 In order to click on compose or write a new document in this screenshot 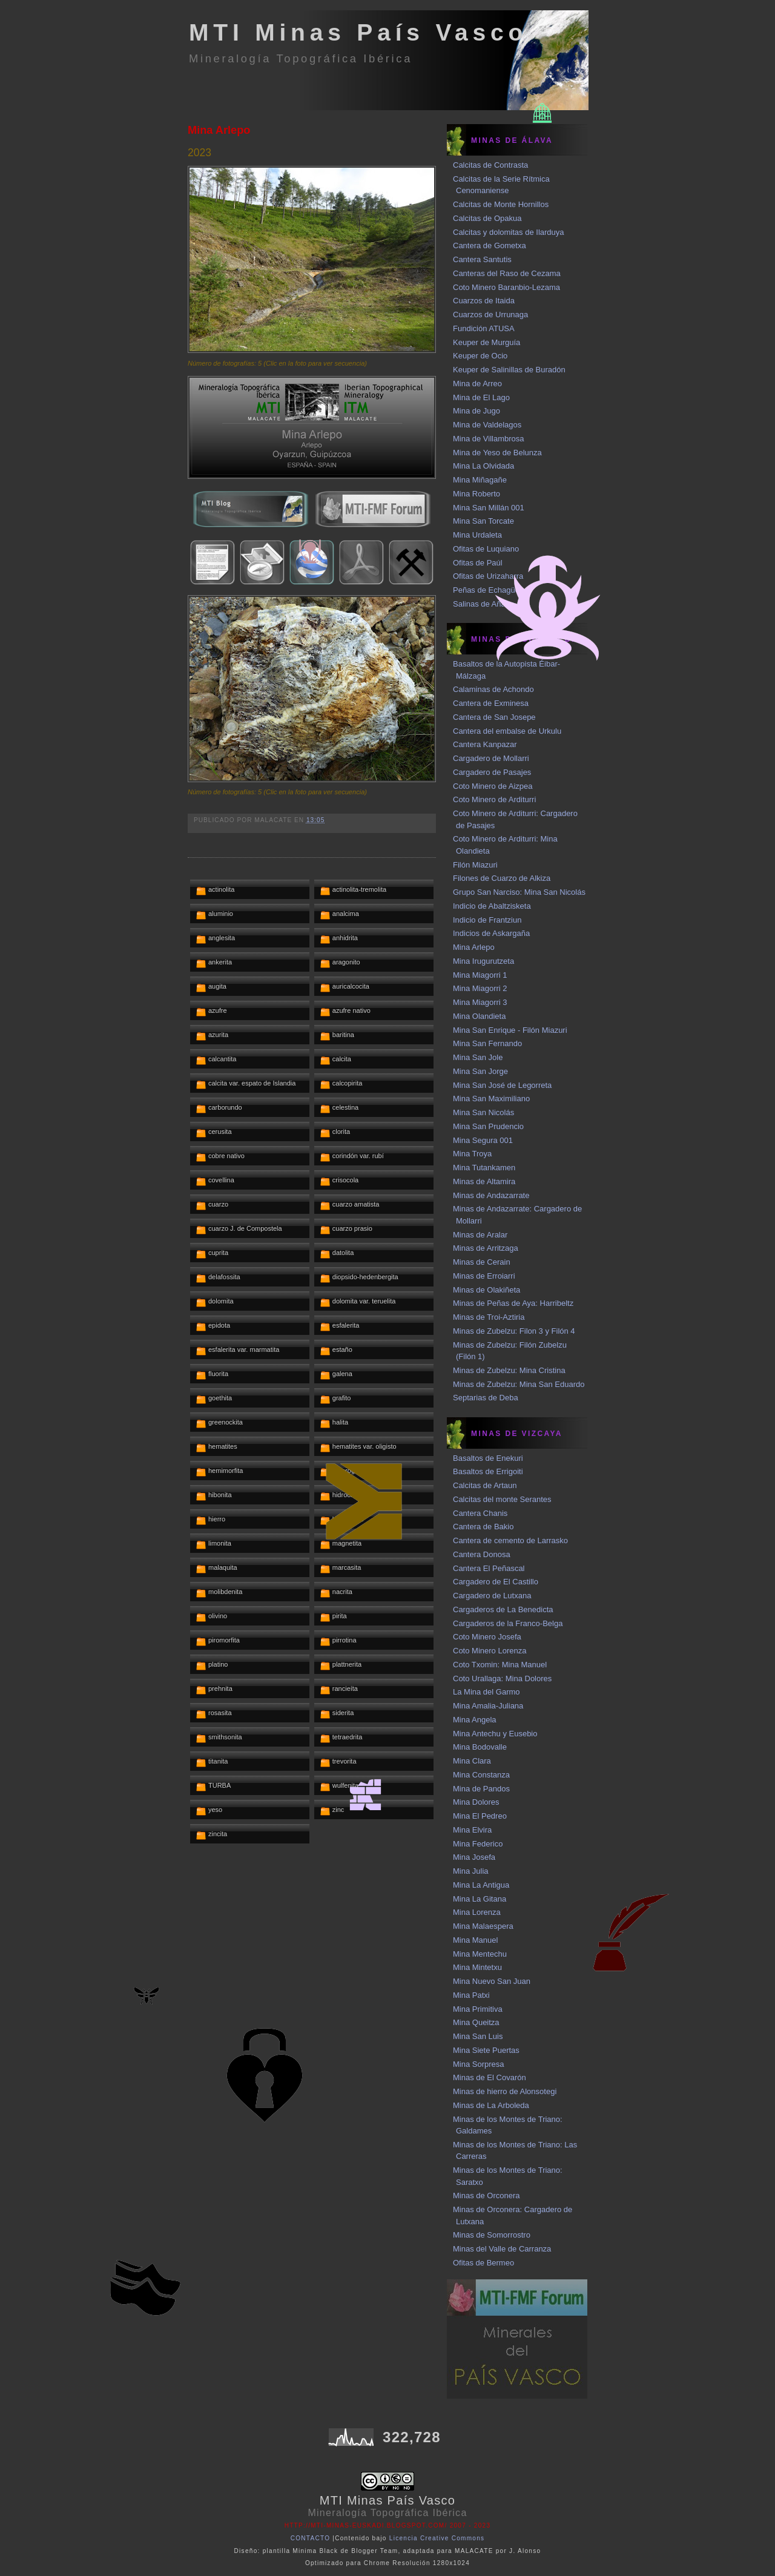, I will do `click(630, 1933)`.